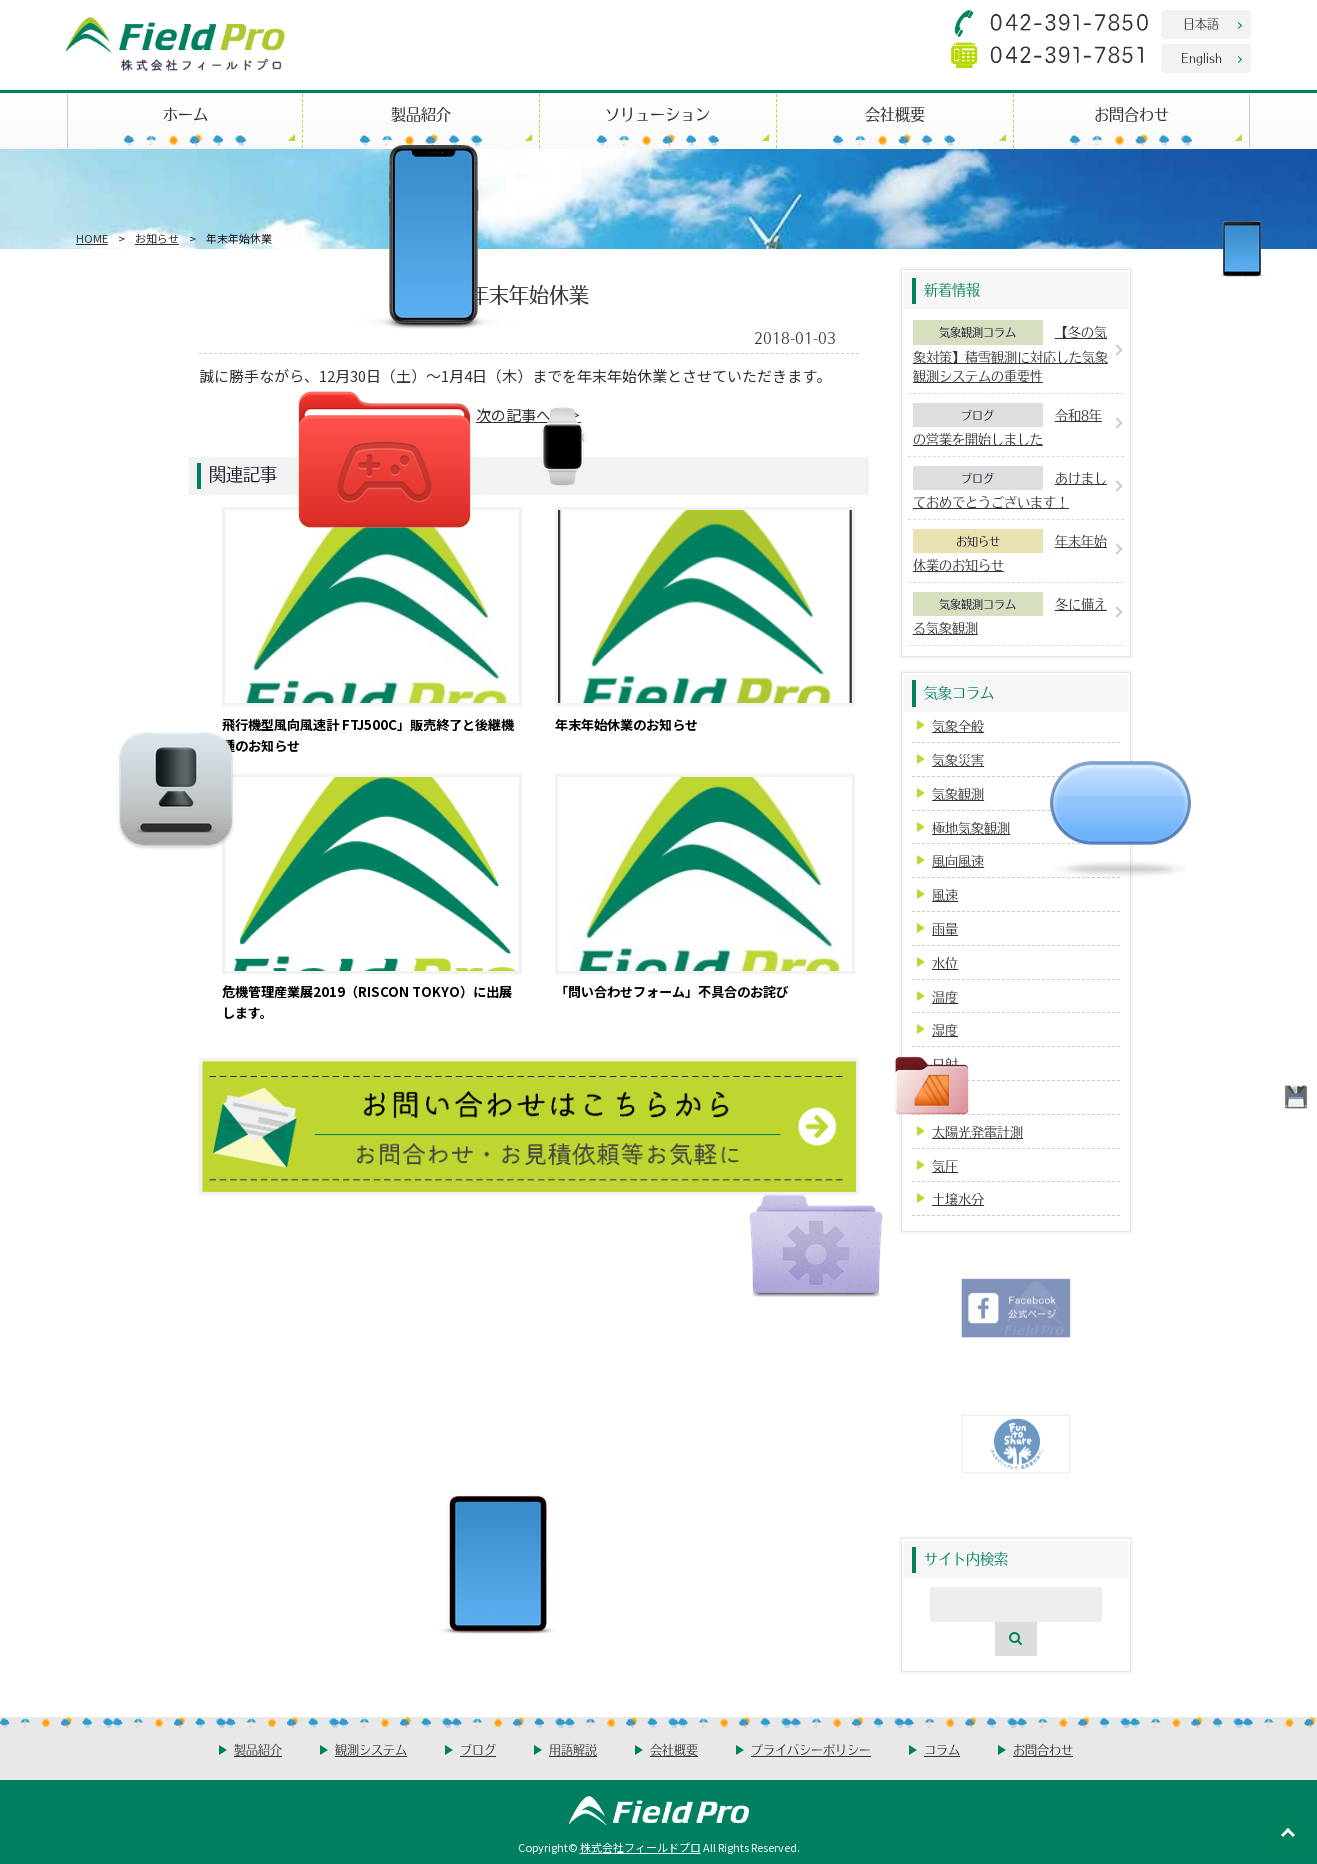  I want to click on access system settings or preferences folder, so click(816, 1243).